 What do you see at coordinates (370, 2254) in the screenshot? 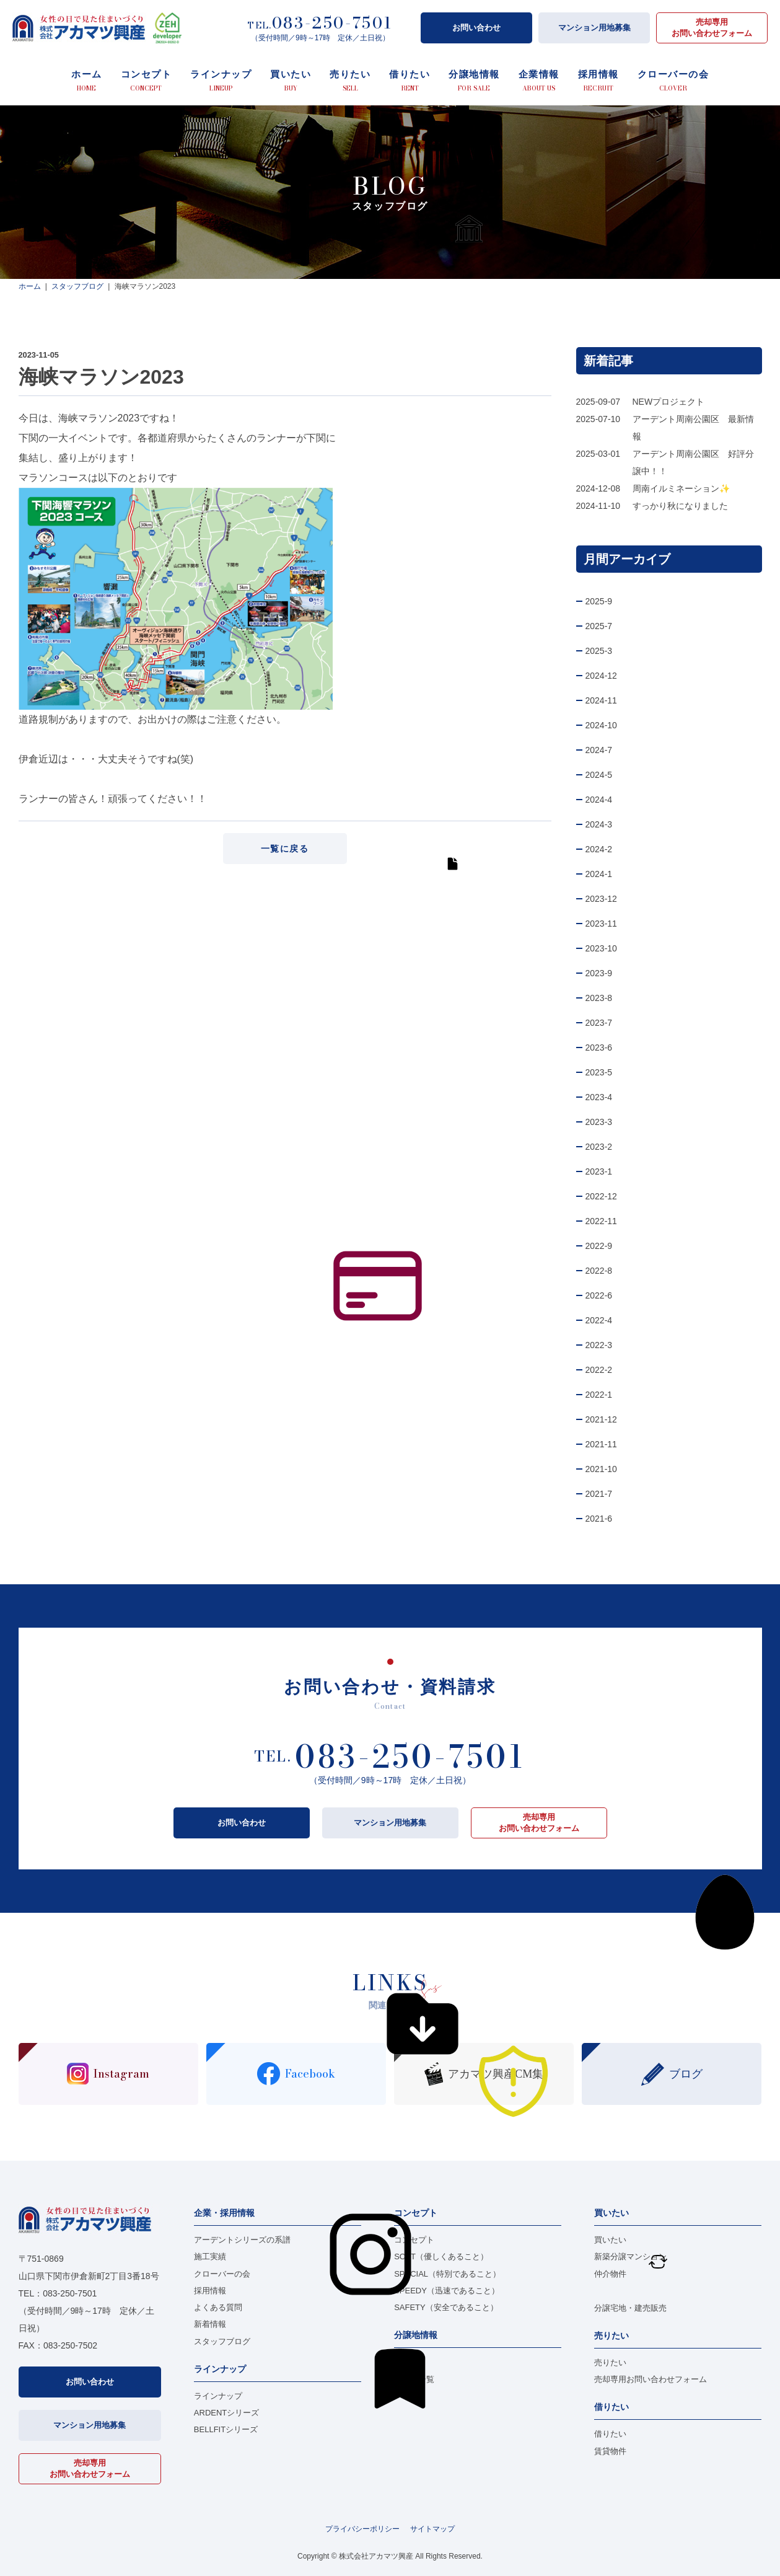
I see `open instagram app` at bounding box center [370, 2254].